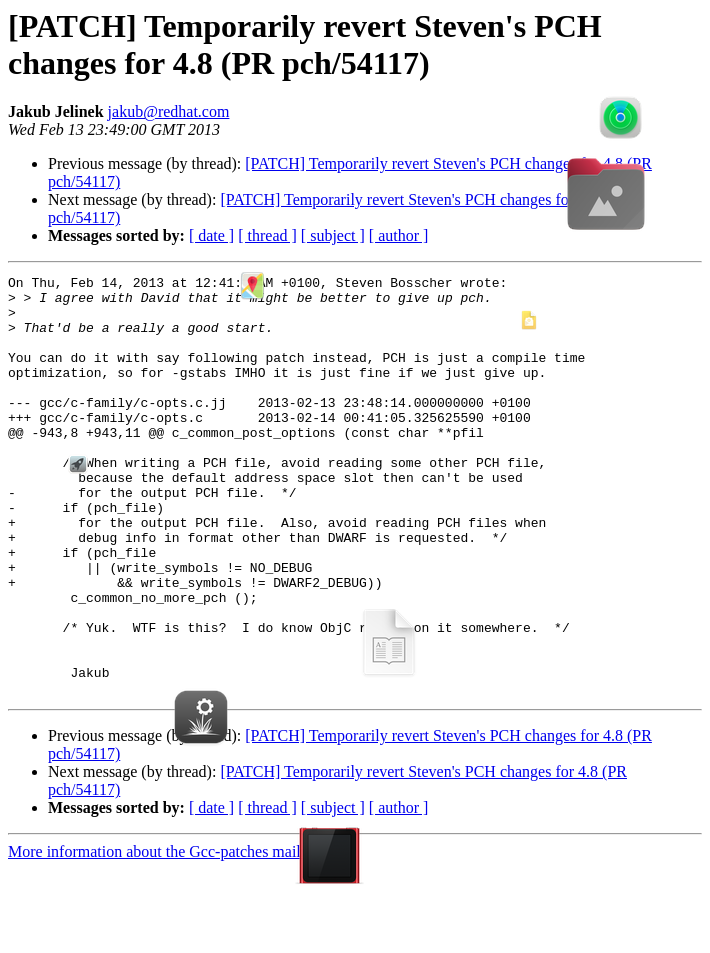 The height and width of the screenshot is (953, 710). What do you see at coordinates (529, 320) in the screenshot?
I see `mbox email archive file` at bounding box center [529, 320].